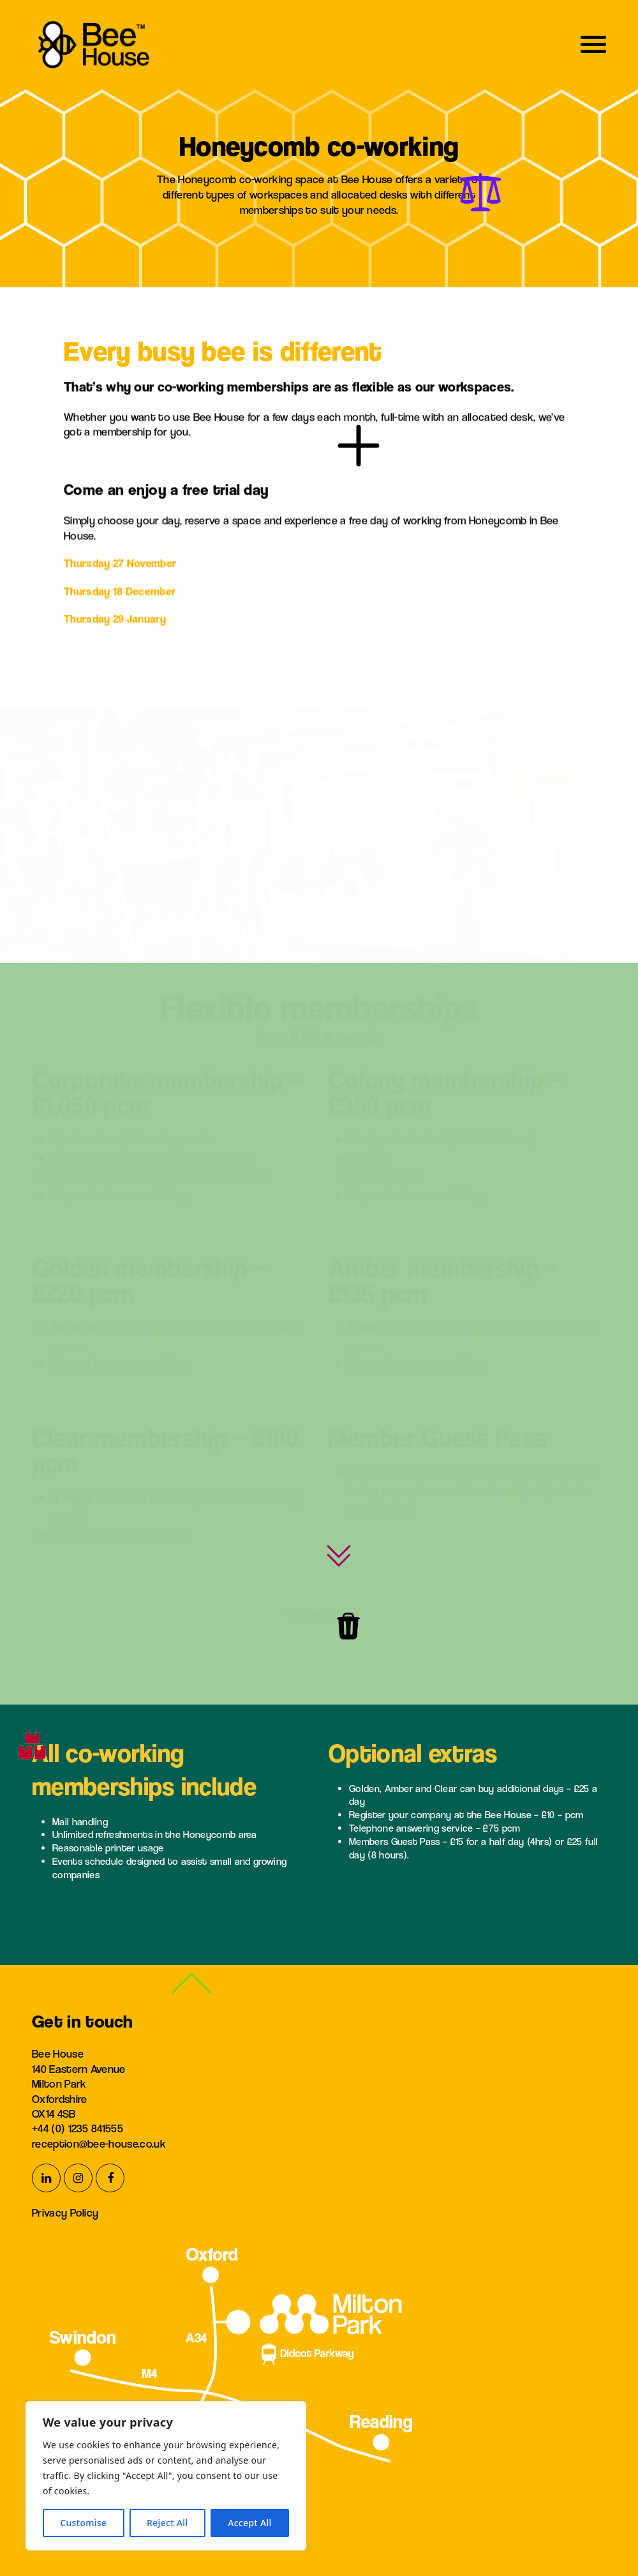 This screenshot has height=2576, width=638. I want to click on view inventory or stock items, so click(32, 1745).